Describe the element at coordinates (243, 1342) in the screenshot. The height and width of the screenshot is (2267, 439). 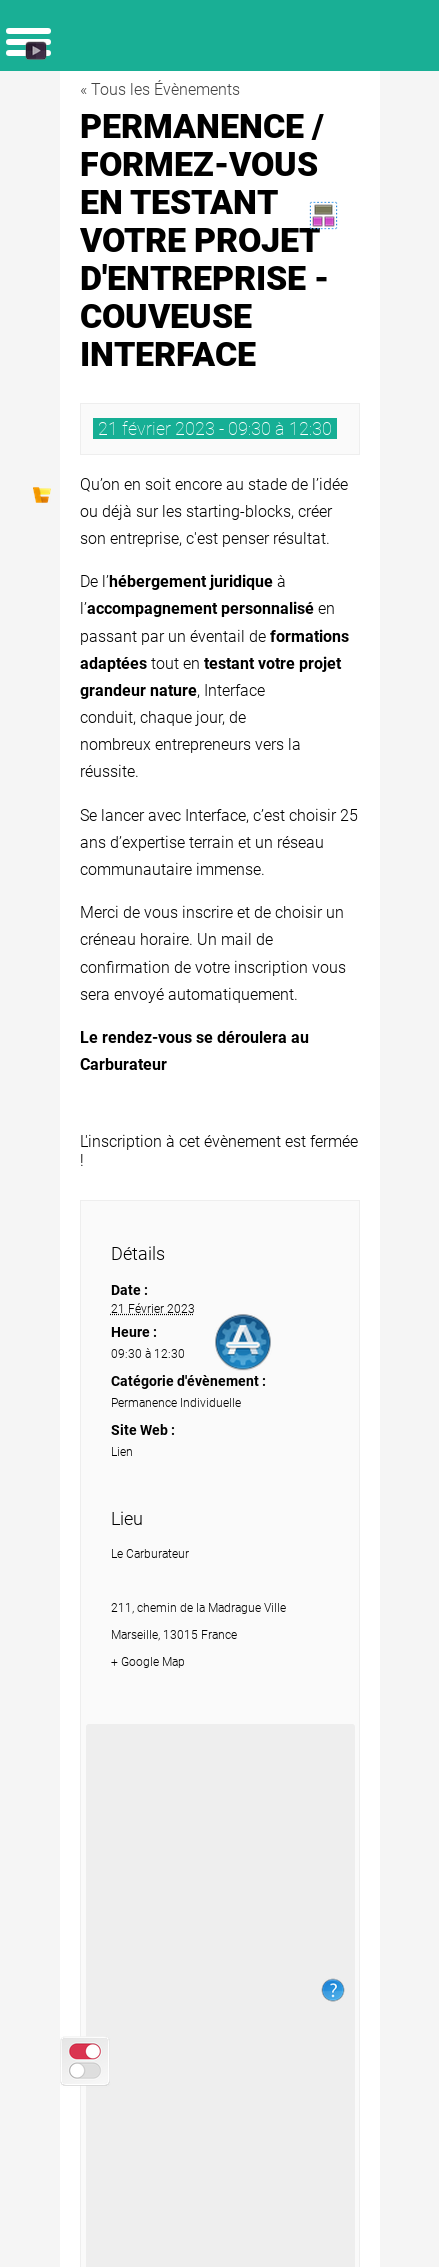
I see `open software properties or settings` at that location.